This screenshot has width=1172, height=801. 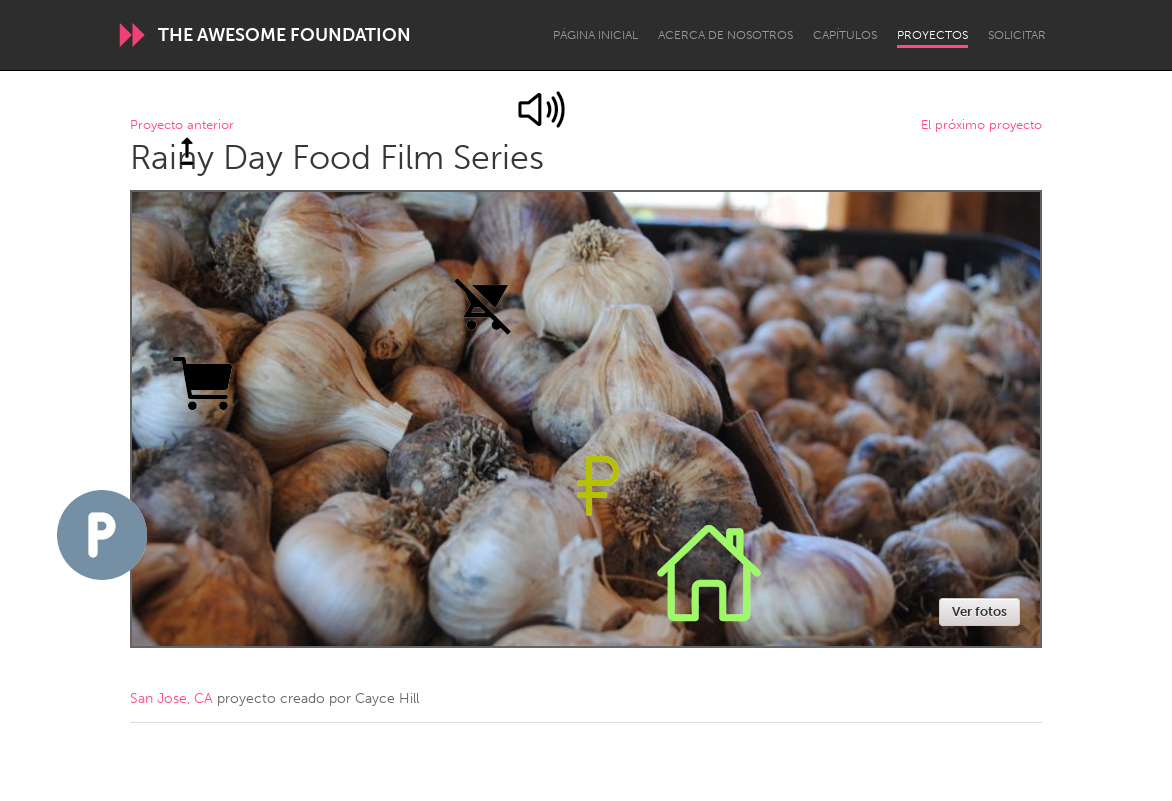 What do you see at coordinates (187, 151) in the screenshot?
I see `upgrade to a newer version` at bounding box center [187, 151].